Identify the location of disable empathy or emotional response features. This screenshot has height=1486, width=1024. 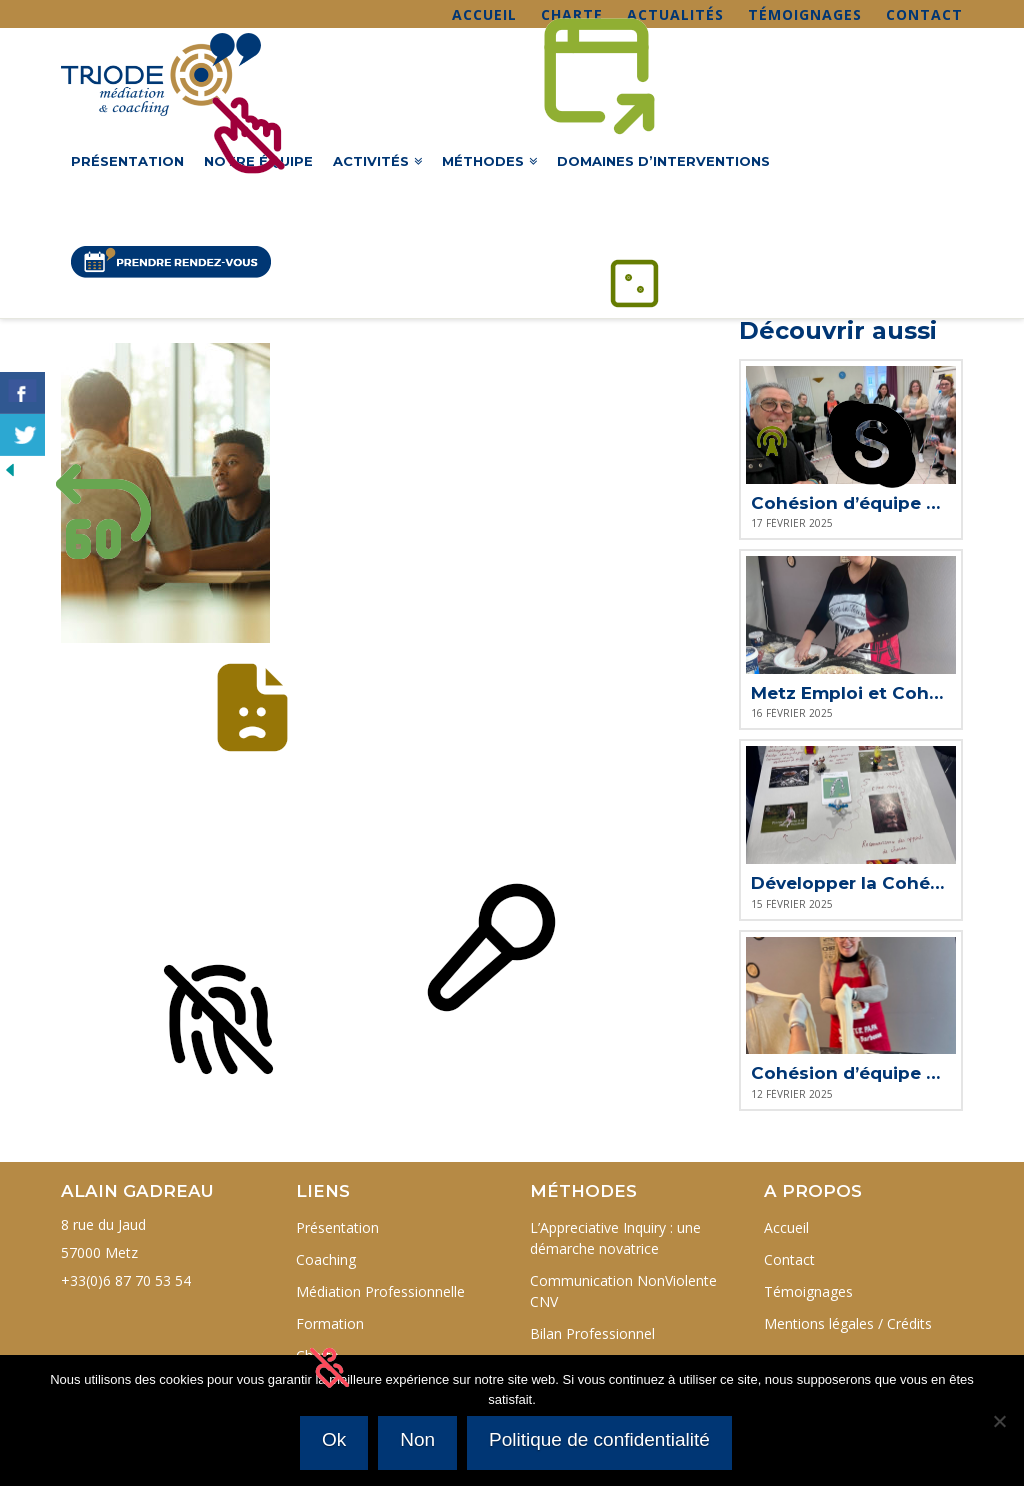
(329, 1367).